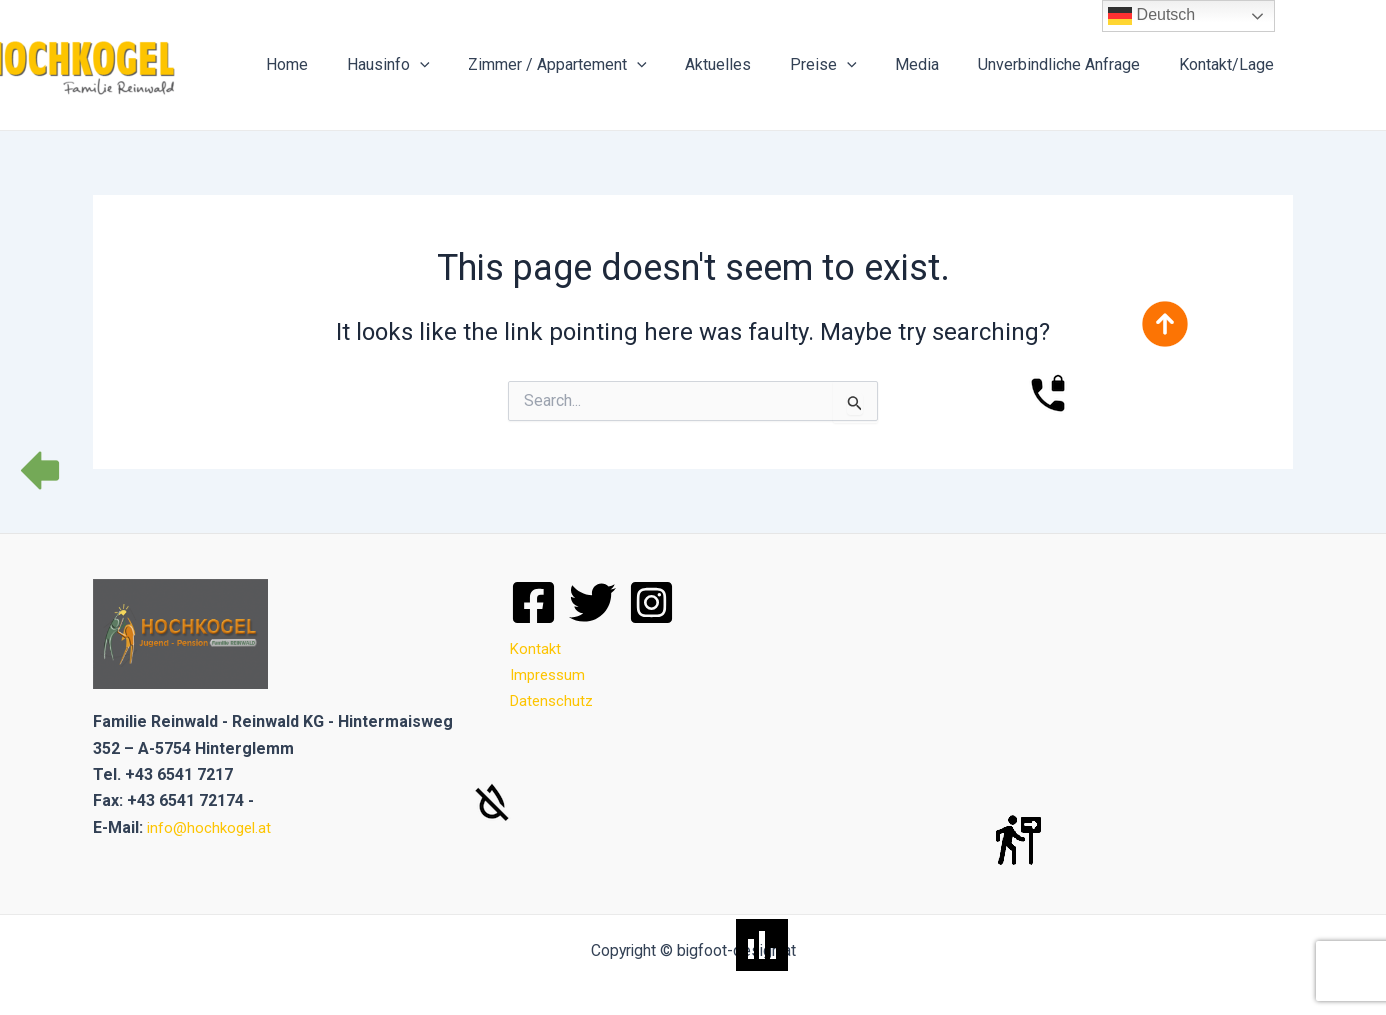  What do you see at coordinates (1165, 324) in the screenshot?
I see `upload a file or content` at bounding box center [1165, 324].